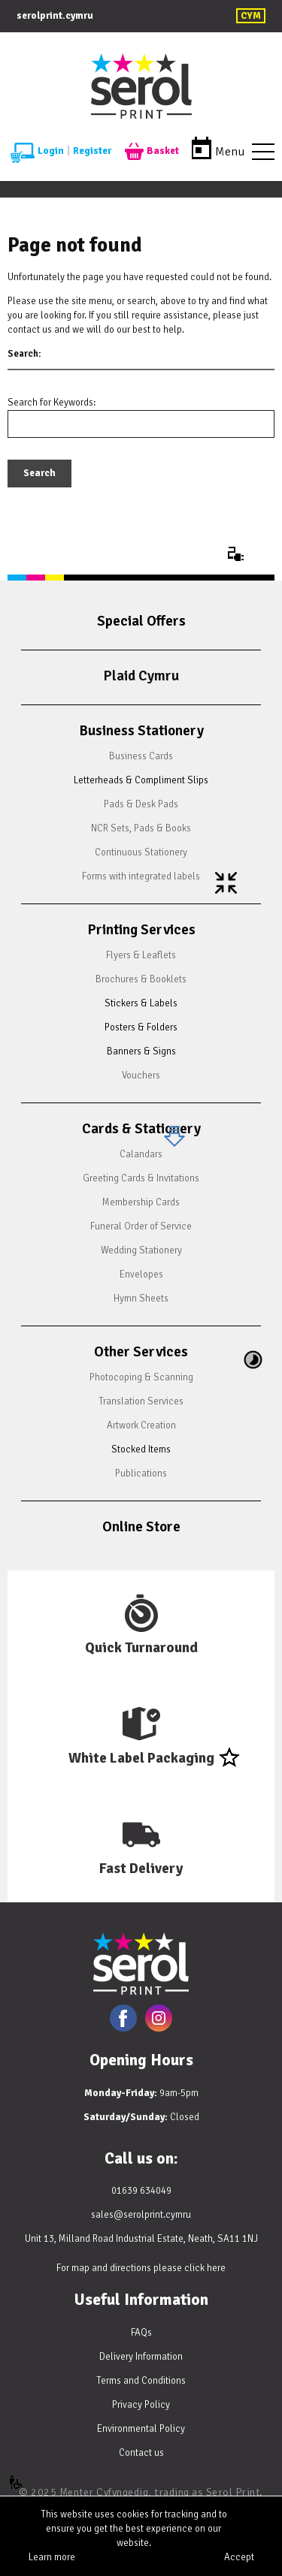 Image resolution: width=282 pixels, height=2576 pixels. What do you see at coordinates (235, 554) in the screenshot?
I see `find nearby electrical services or charging stations` at bounding box center [235, 554].